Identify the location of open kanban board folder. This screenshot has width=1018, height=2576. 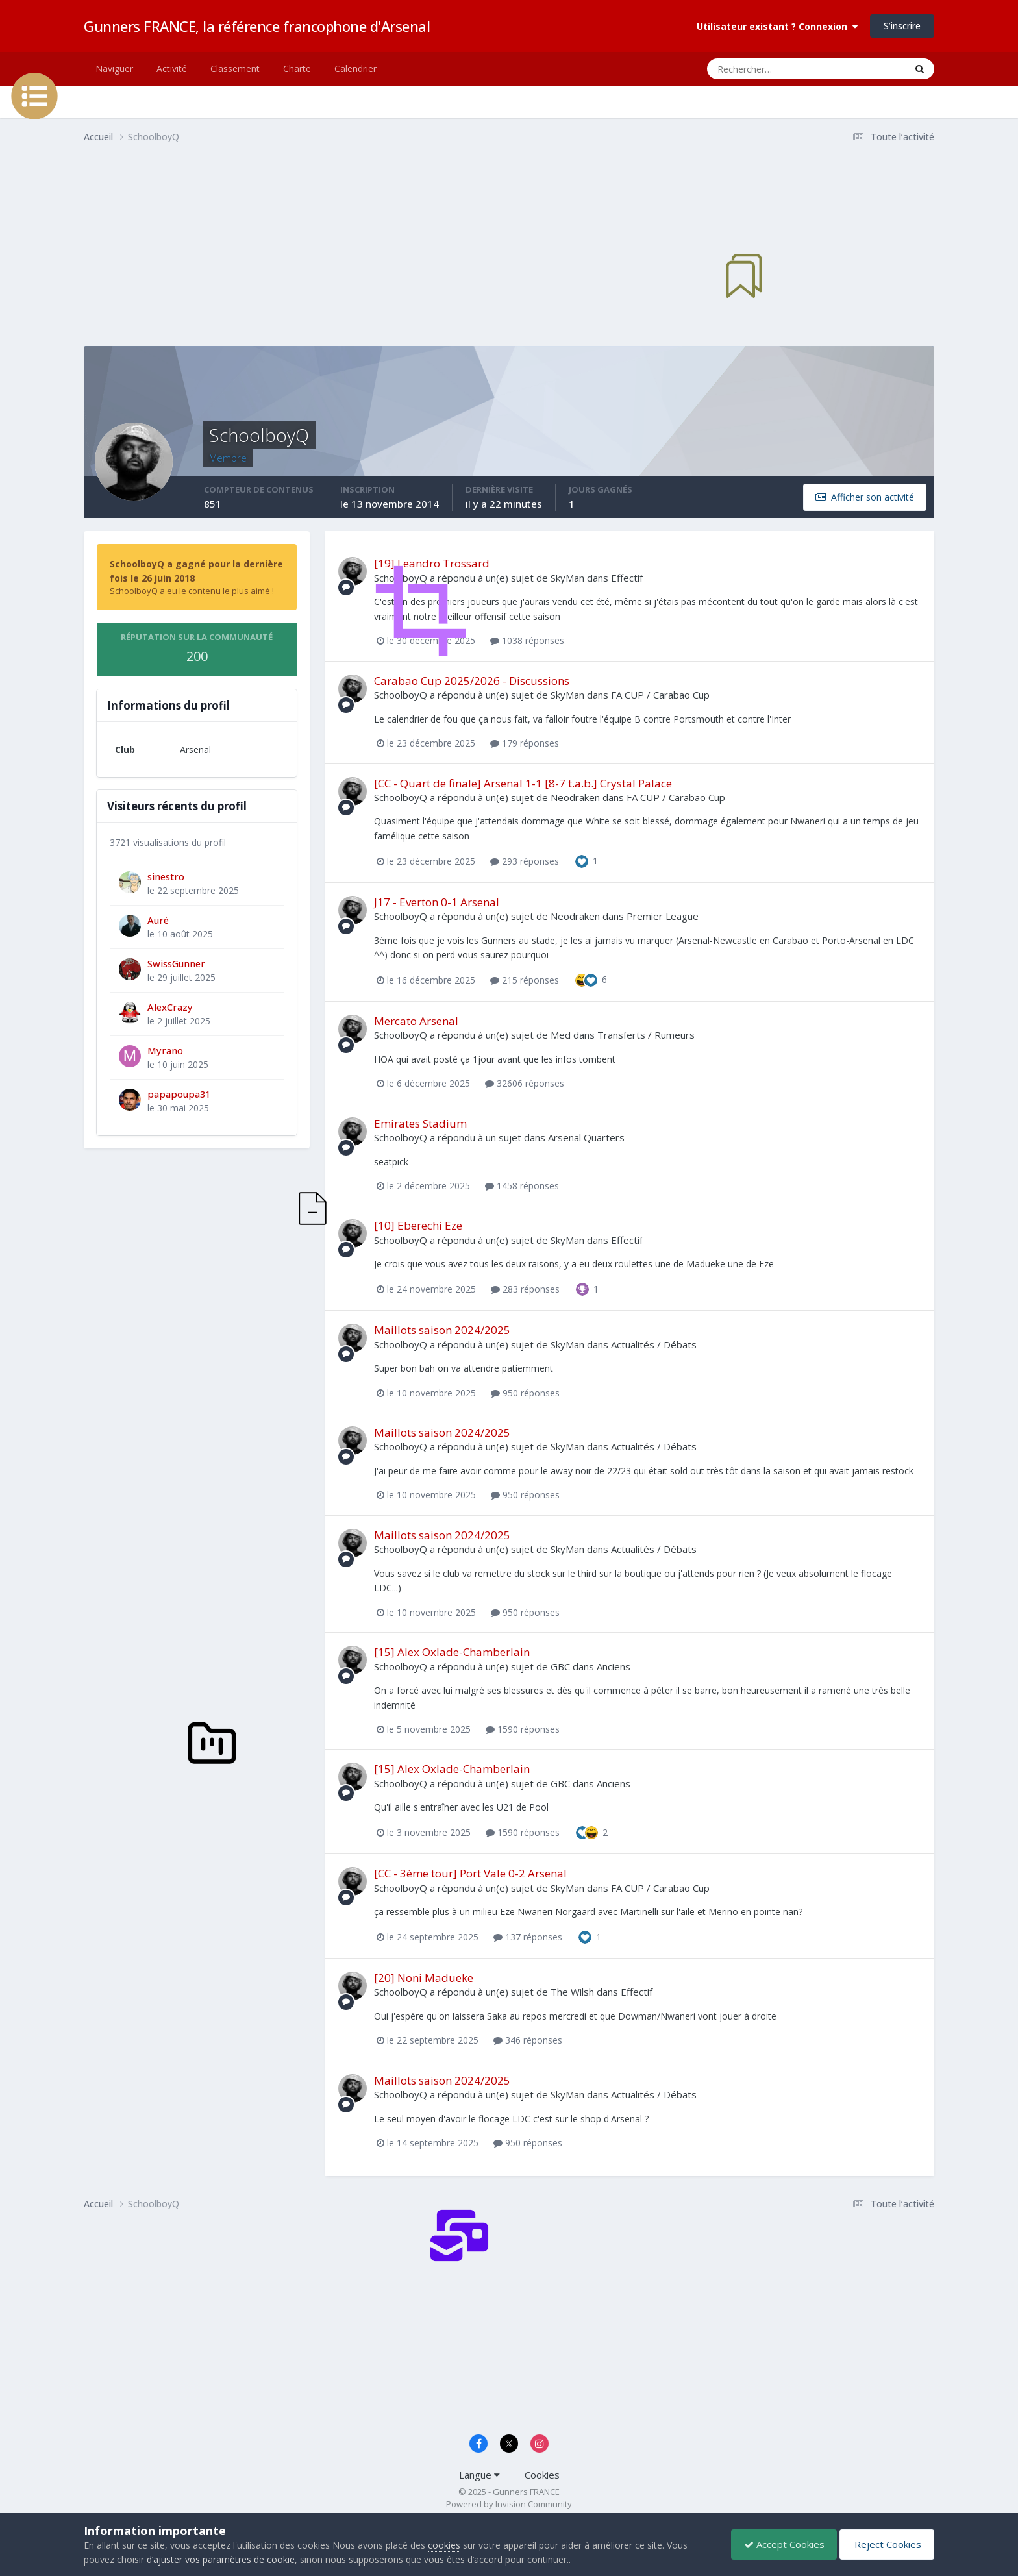
(212, 1744).